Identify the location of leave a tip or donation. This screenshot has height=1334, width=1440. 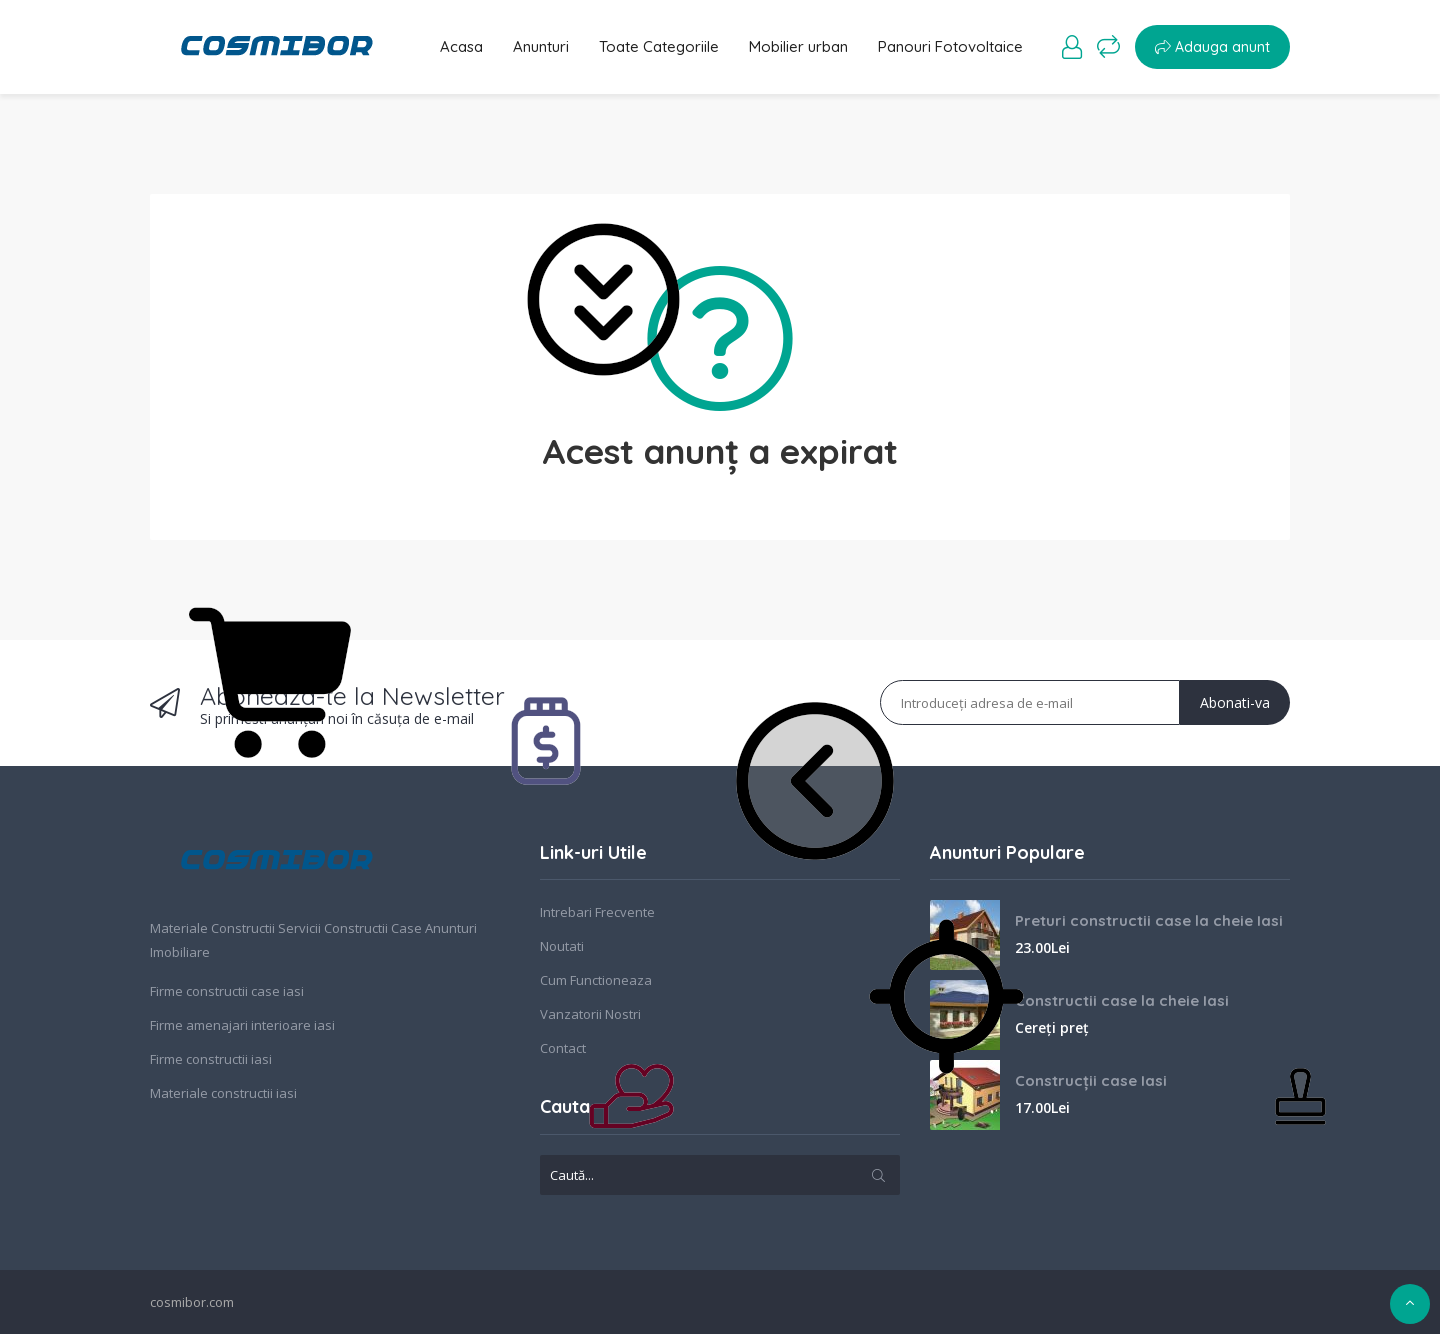
(546, 741).